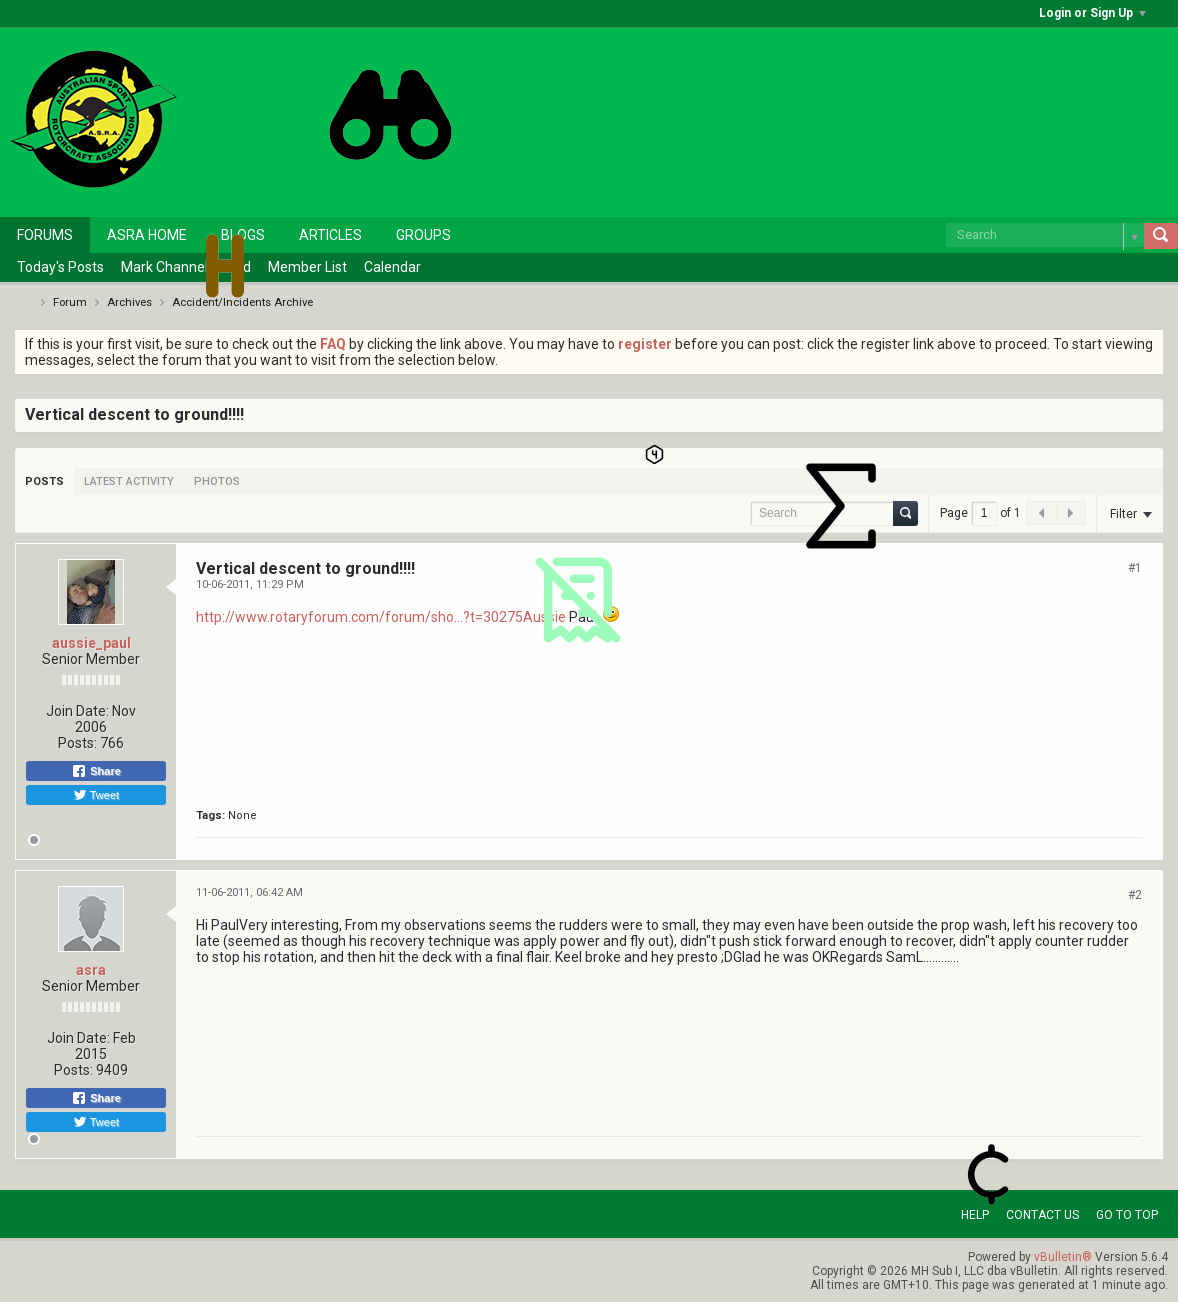  Describe the element at coordinates (225, 266) in the screenshot. I see `indicates heading or header formatting option` at that location.